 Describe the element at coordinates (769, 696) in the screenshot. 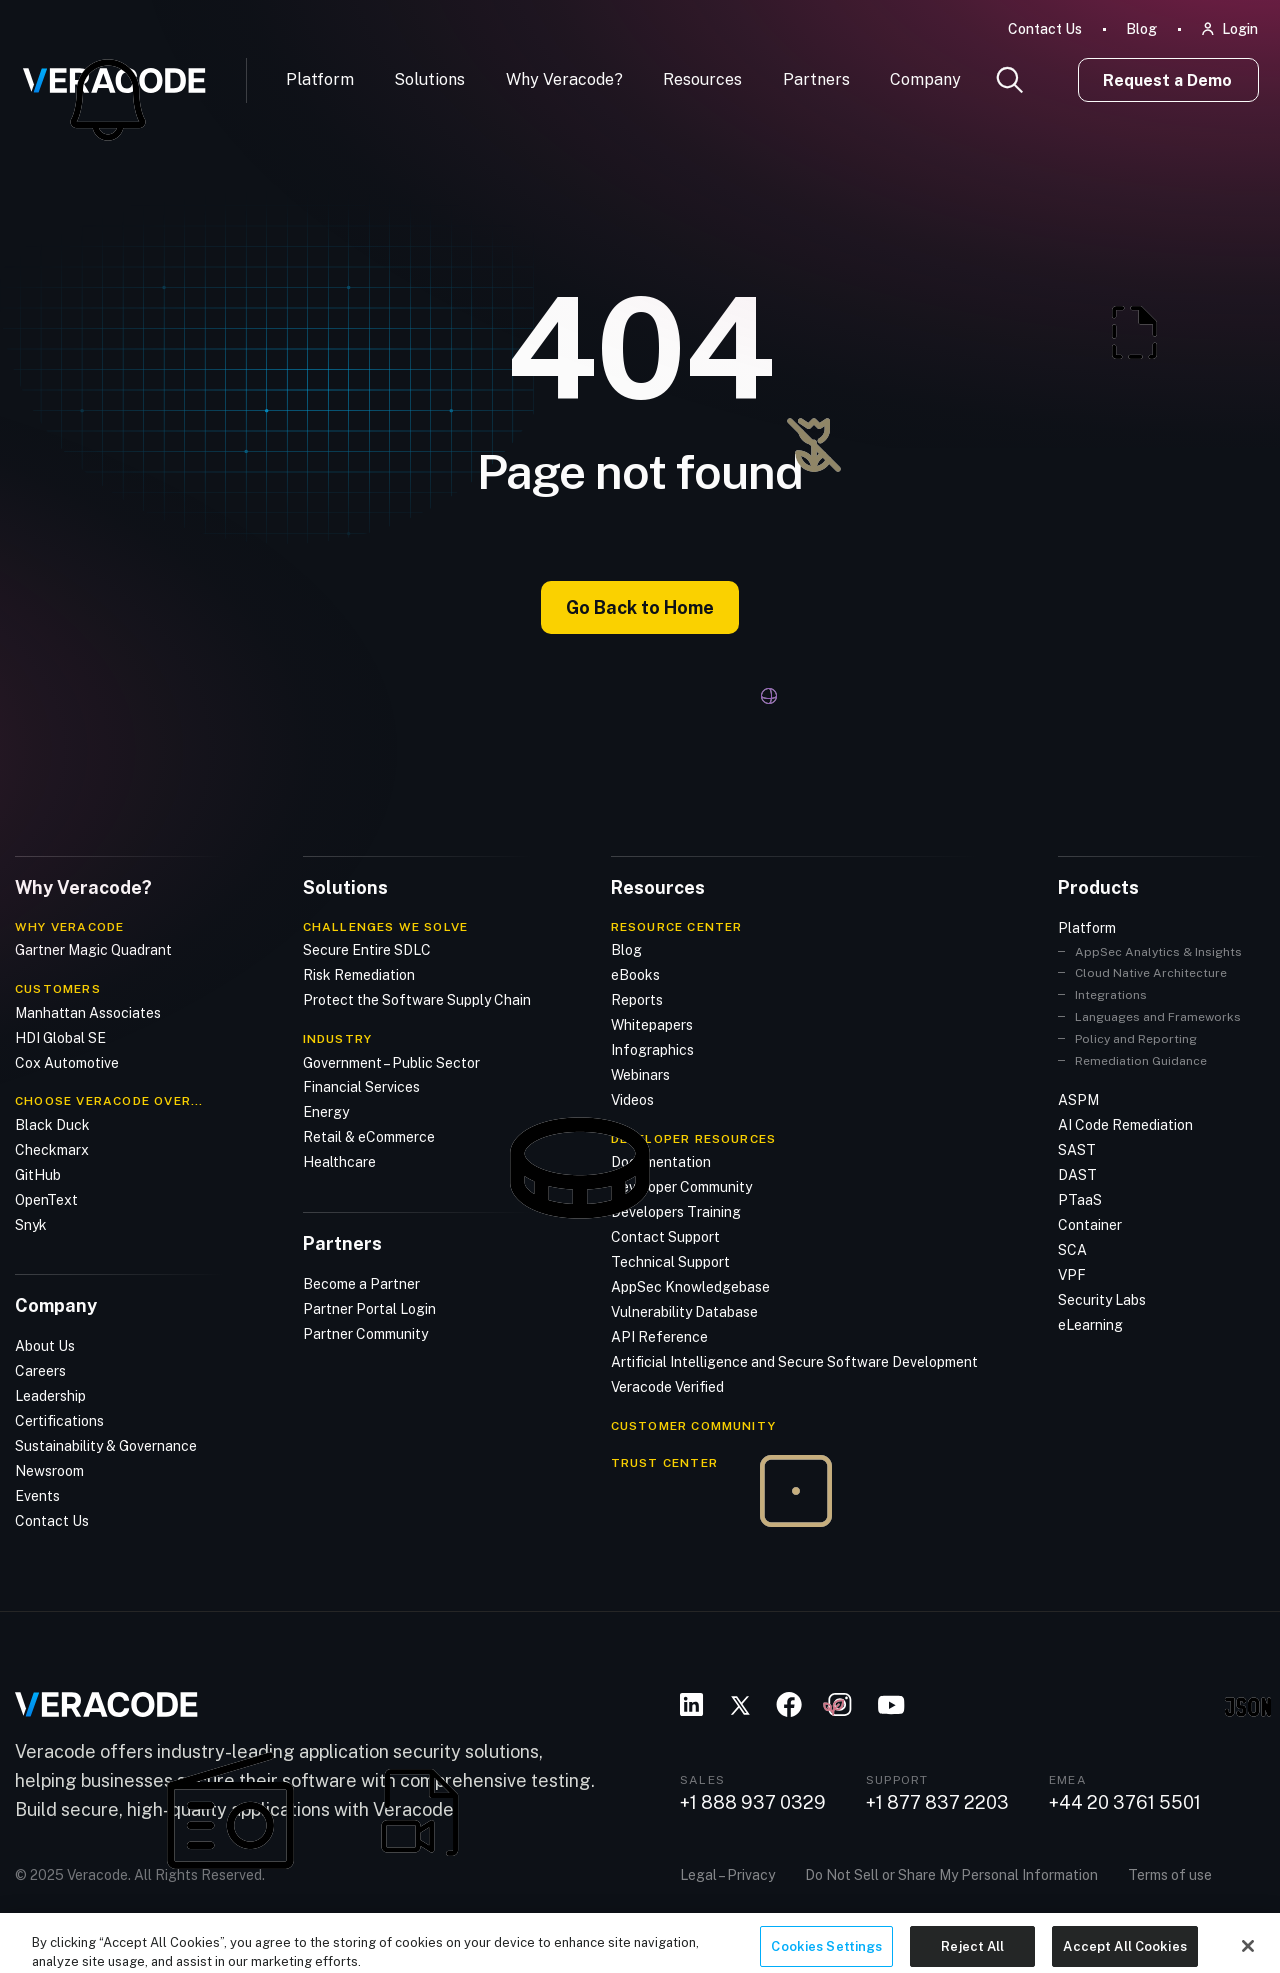

I see `access global or international settings` at that location.